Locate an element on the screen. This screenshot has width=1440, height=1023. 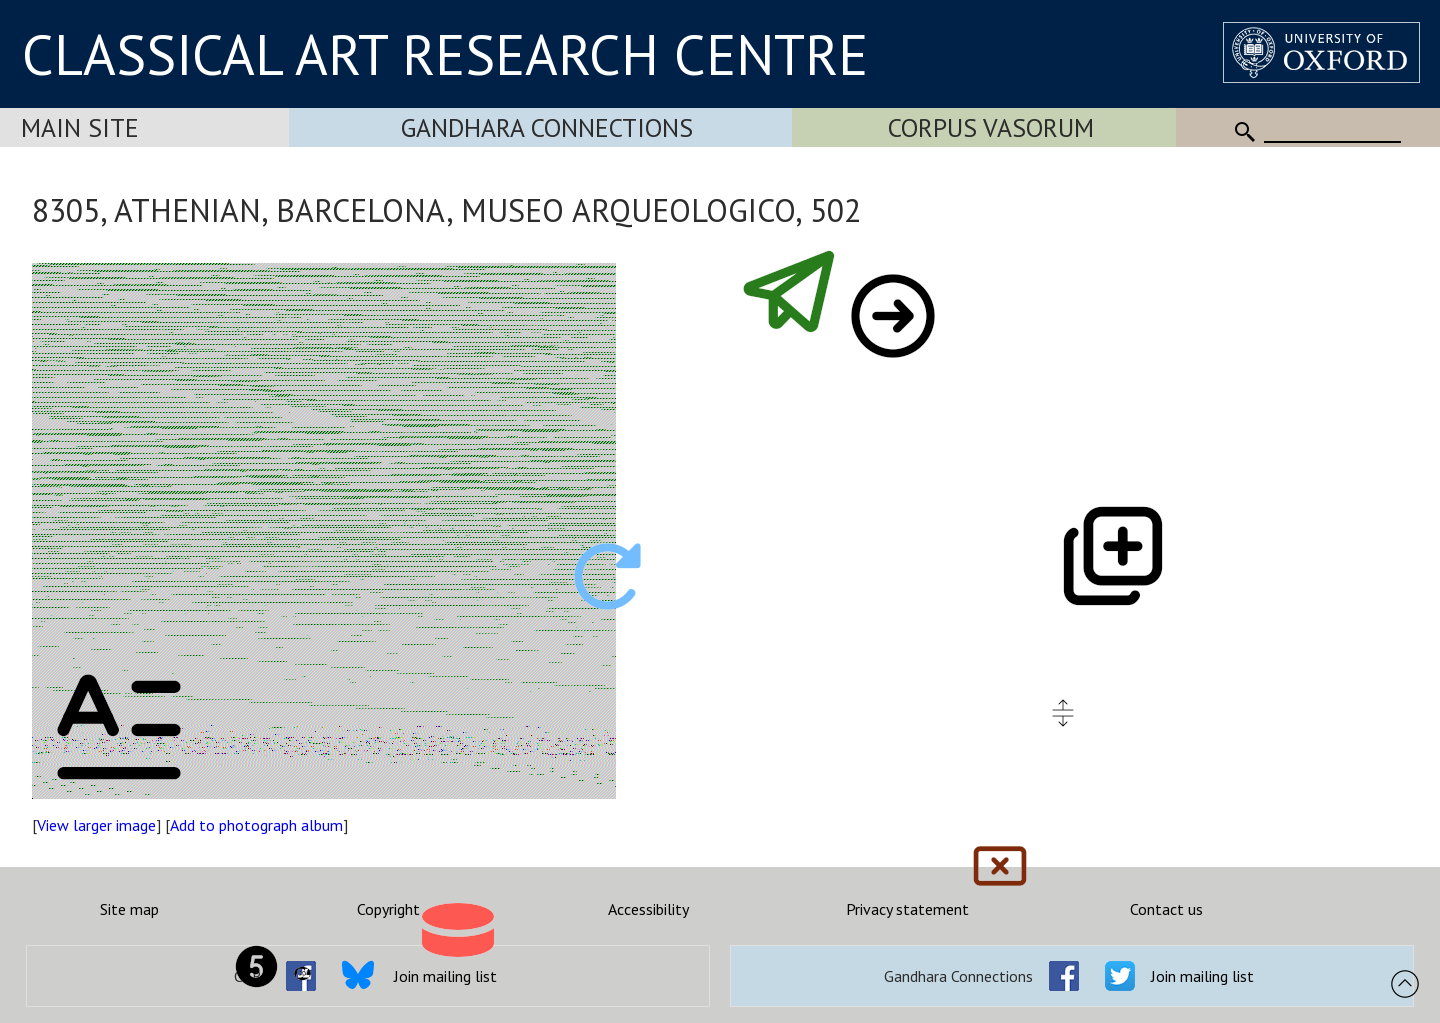
apply drop cap or initial letter formatting is located at coordinates (119, 730).